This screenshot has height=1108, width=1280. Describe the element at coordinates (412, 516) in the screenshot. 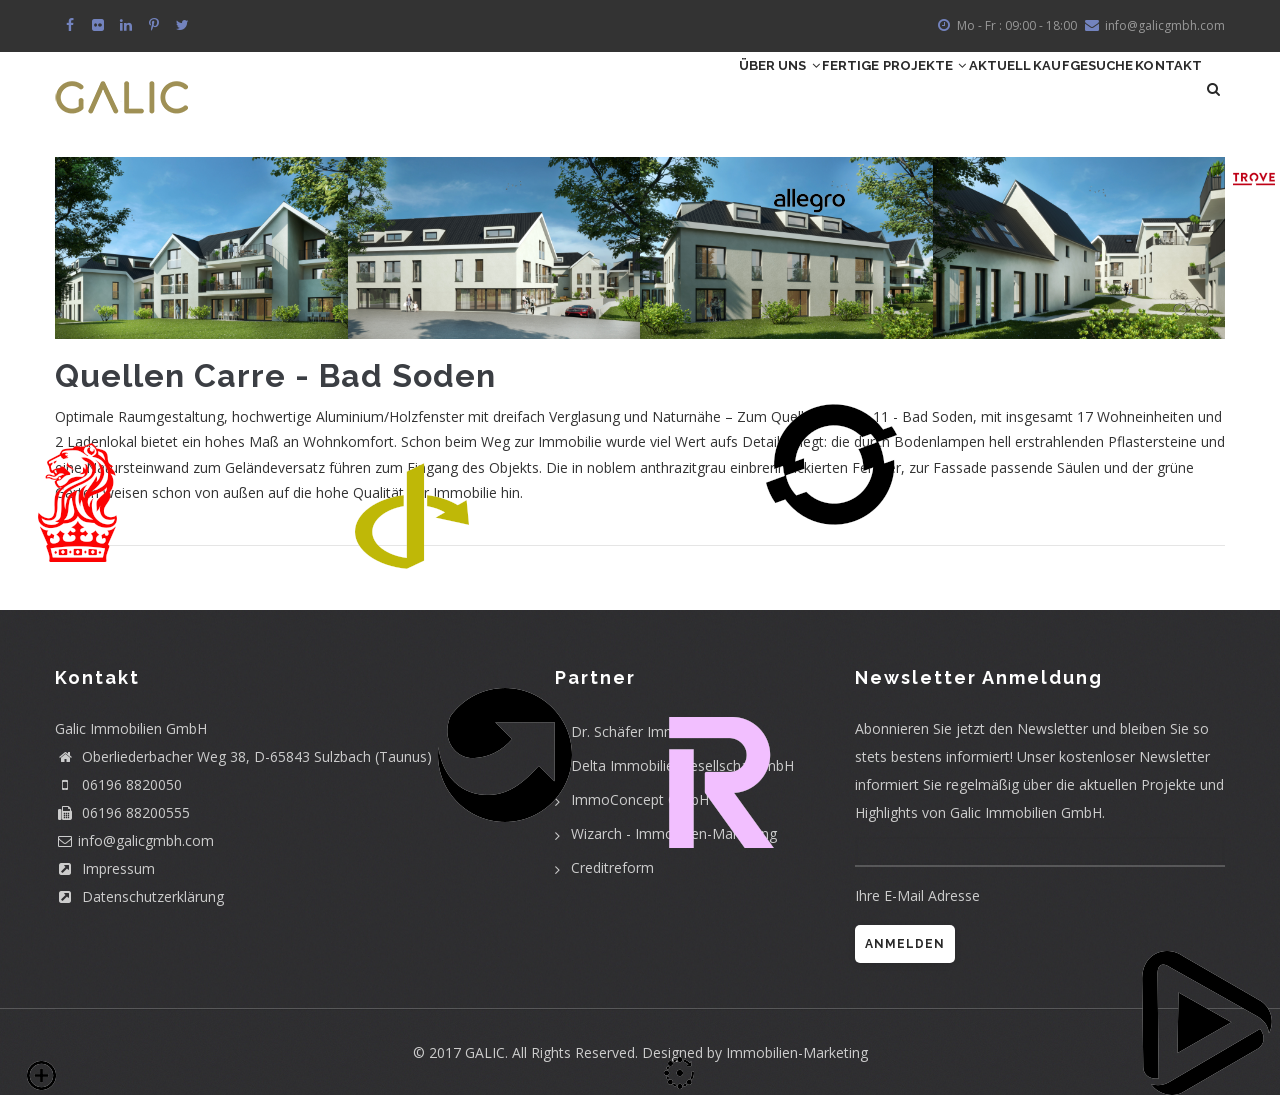

I see `sign in with OpenID authentication` at that location.